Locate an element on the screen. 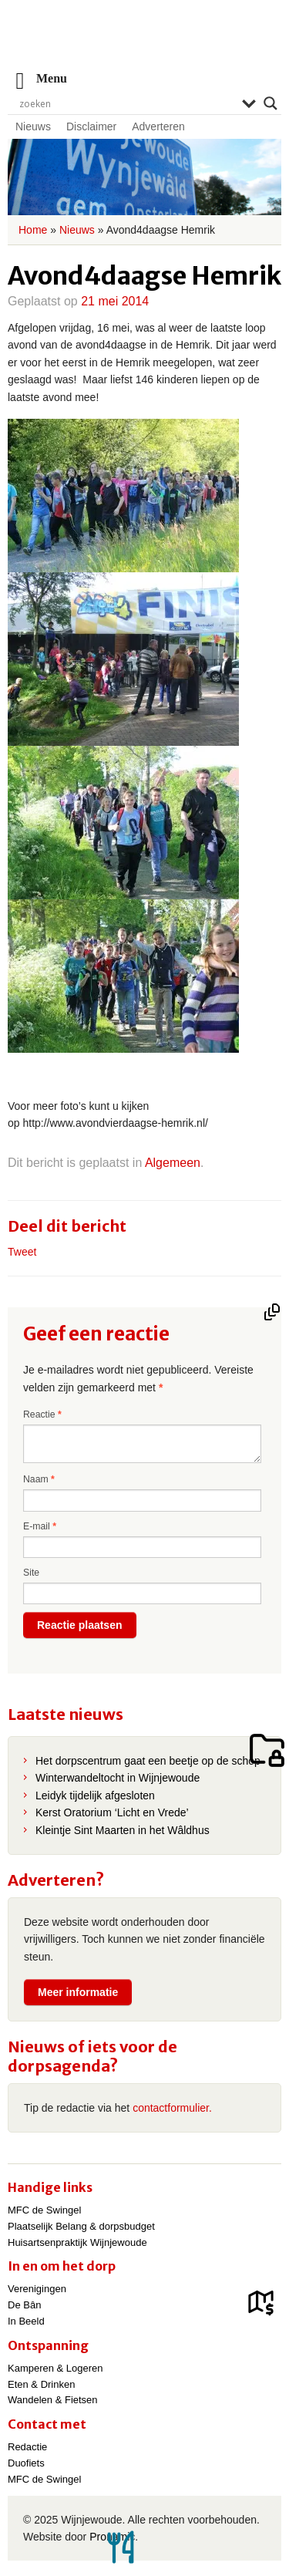  view stacked or grouped files is located at coordinates (272, 1312).